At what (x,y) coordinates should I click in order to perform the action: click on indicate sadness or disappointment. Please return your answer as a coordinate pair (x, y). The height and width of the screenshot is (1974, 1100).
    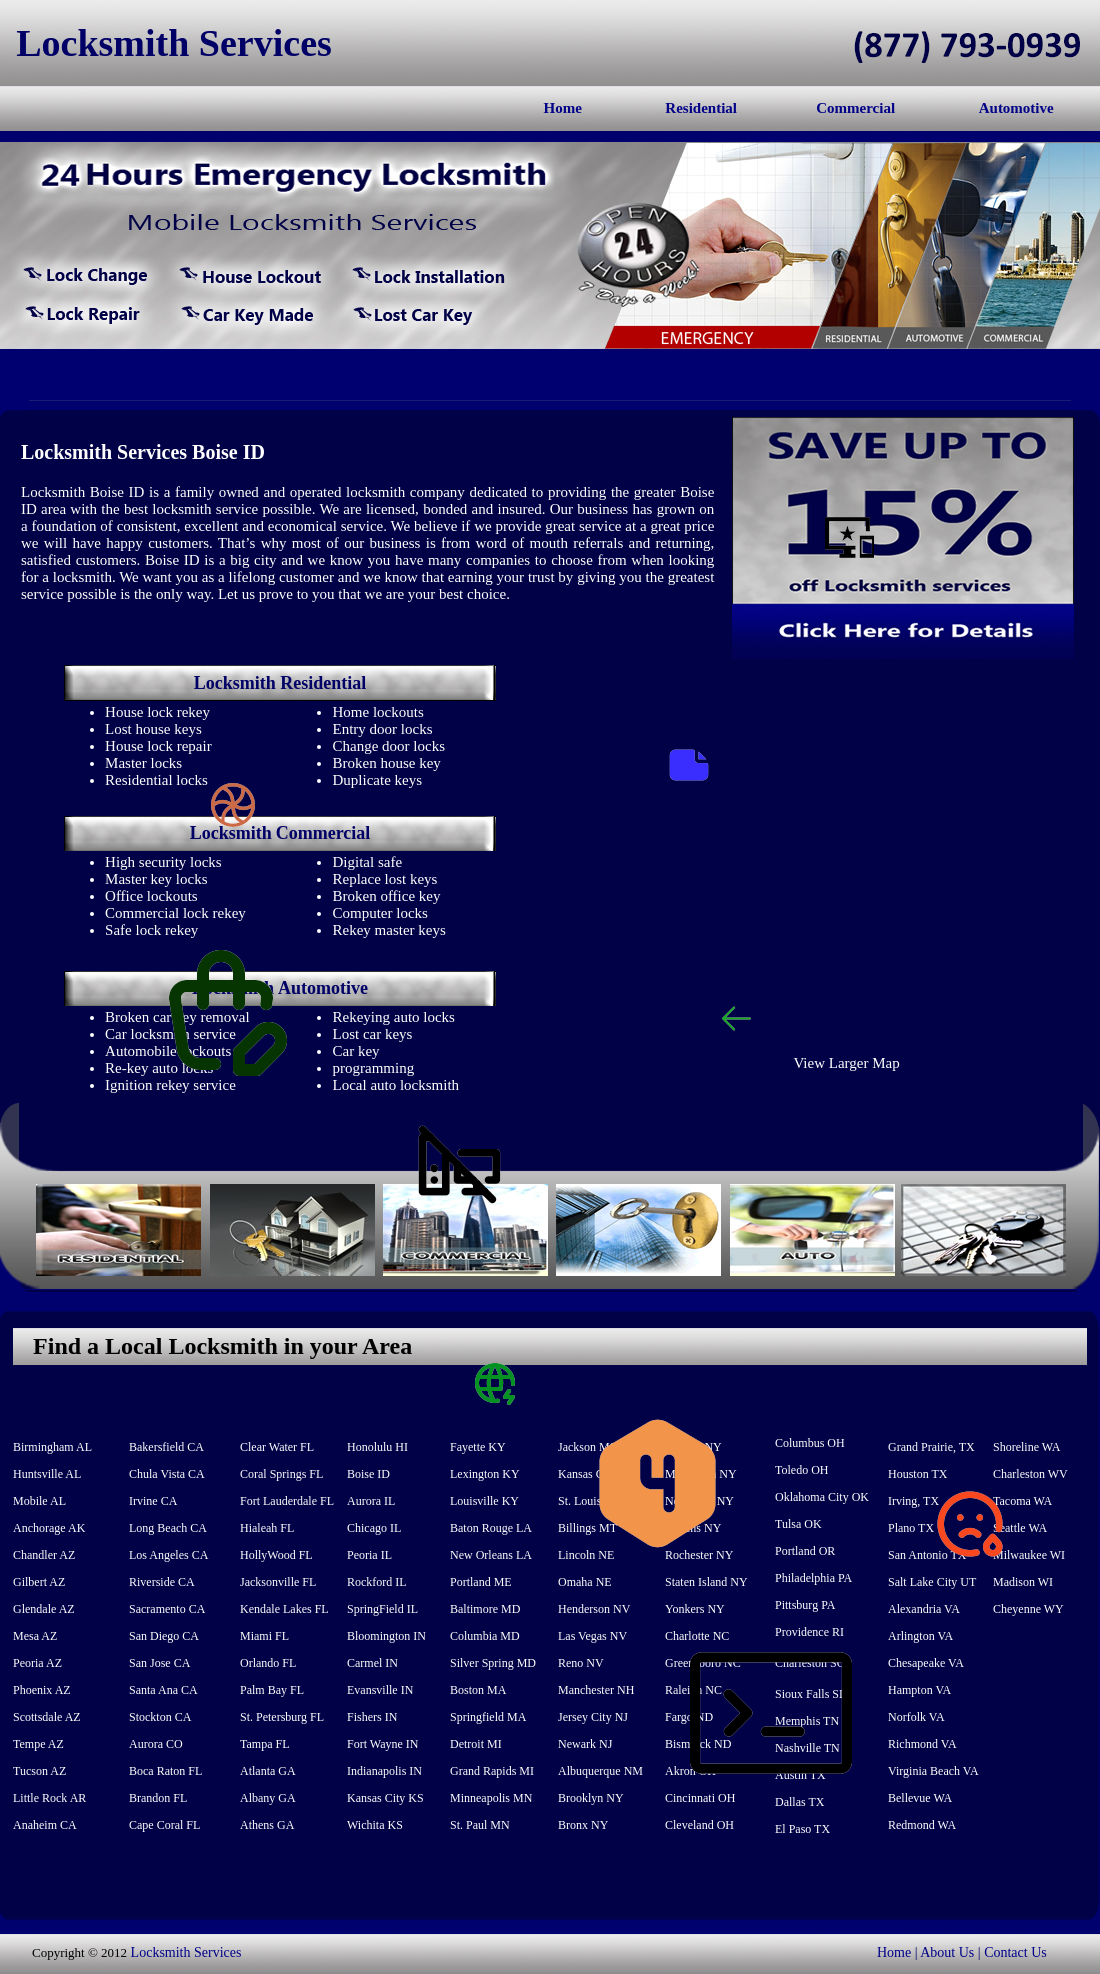
    Looking at the image, I should click on (970, 1524).